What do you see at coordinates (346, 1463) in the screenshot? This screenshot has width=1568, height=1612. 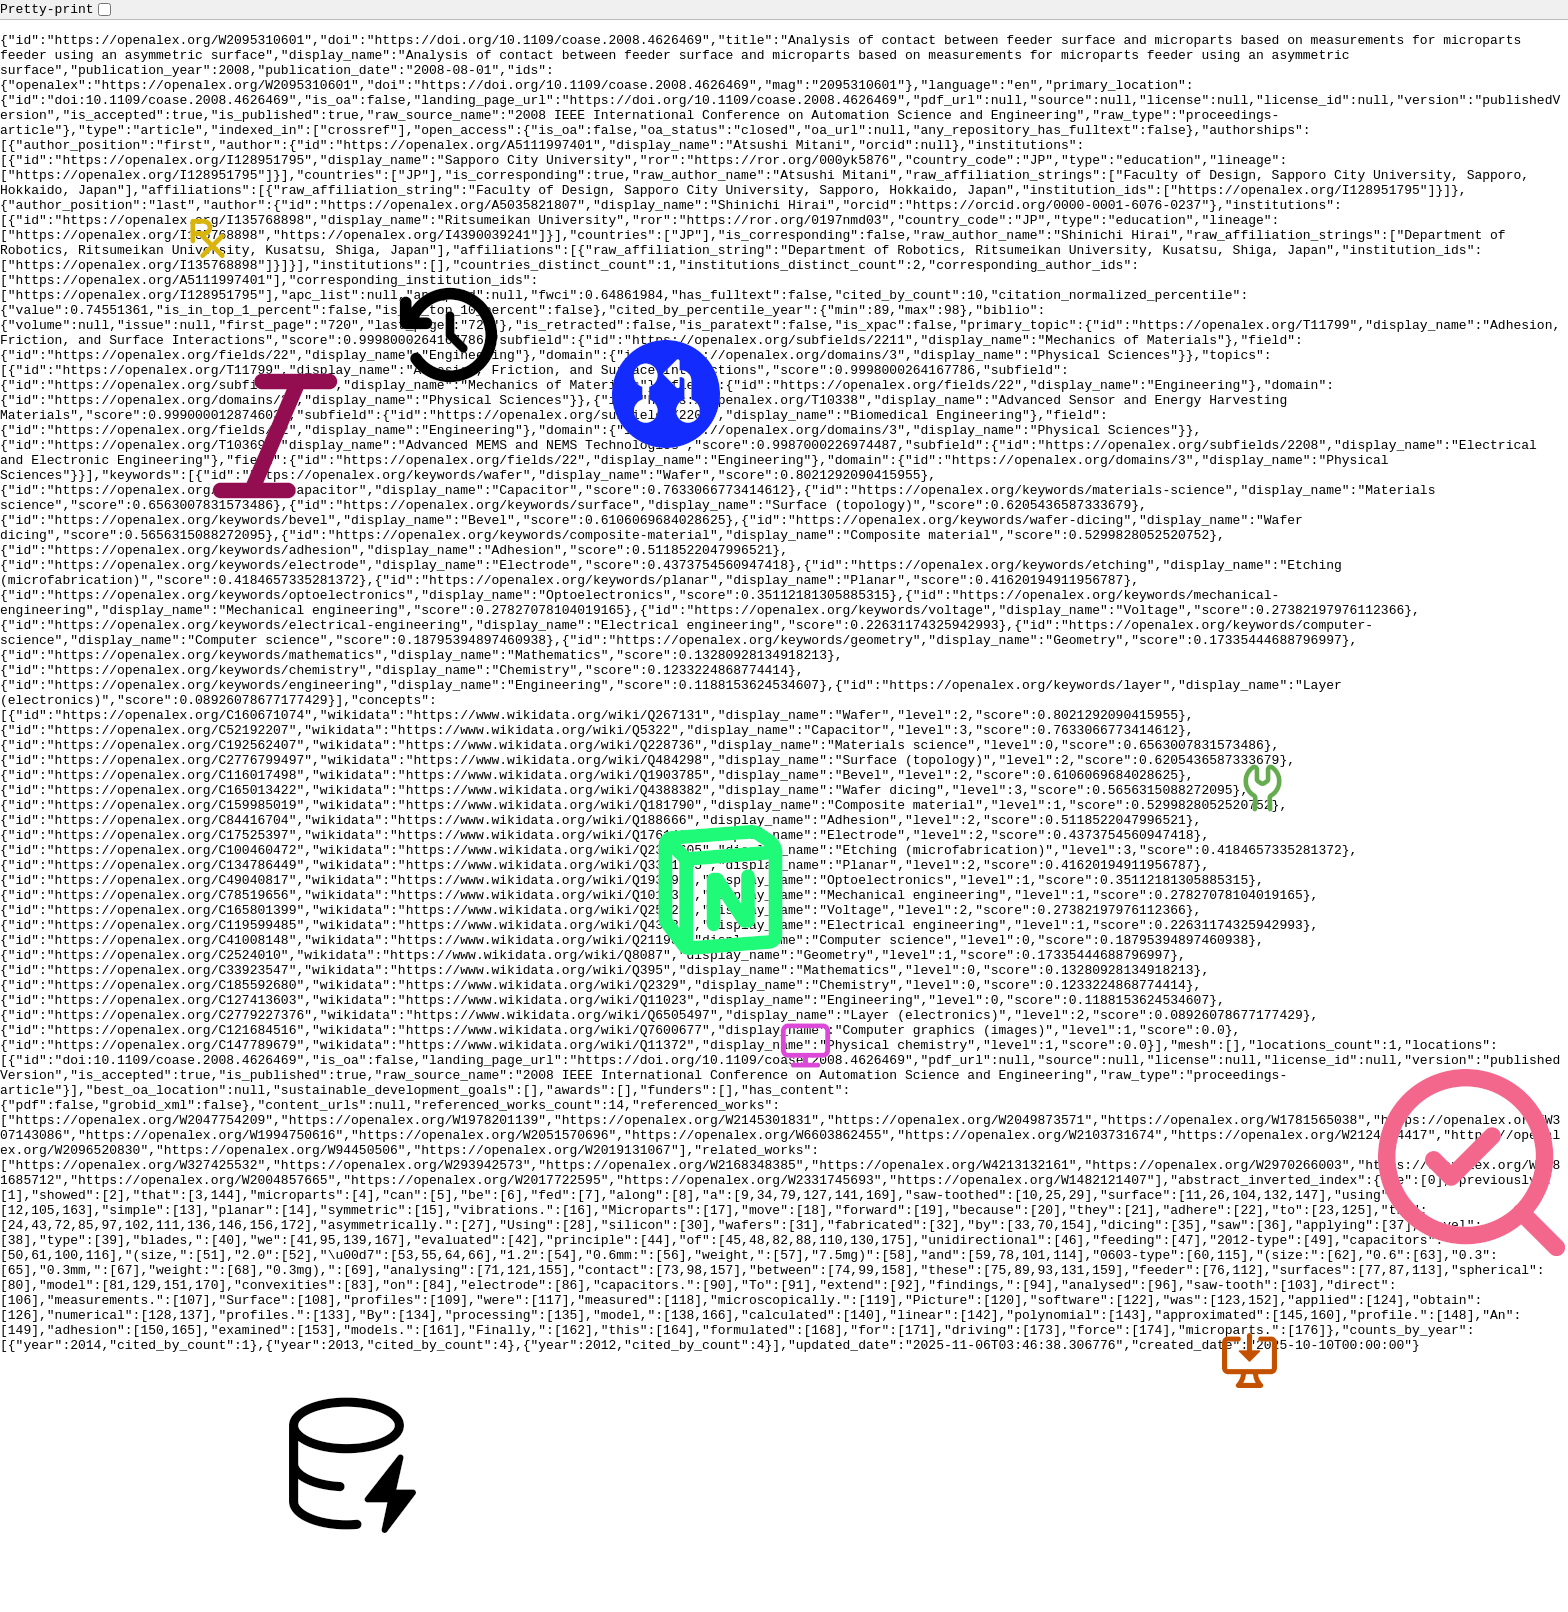 I see `access cached data or storage` at bounding box center [346, 1463].